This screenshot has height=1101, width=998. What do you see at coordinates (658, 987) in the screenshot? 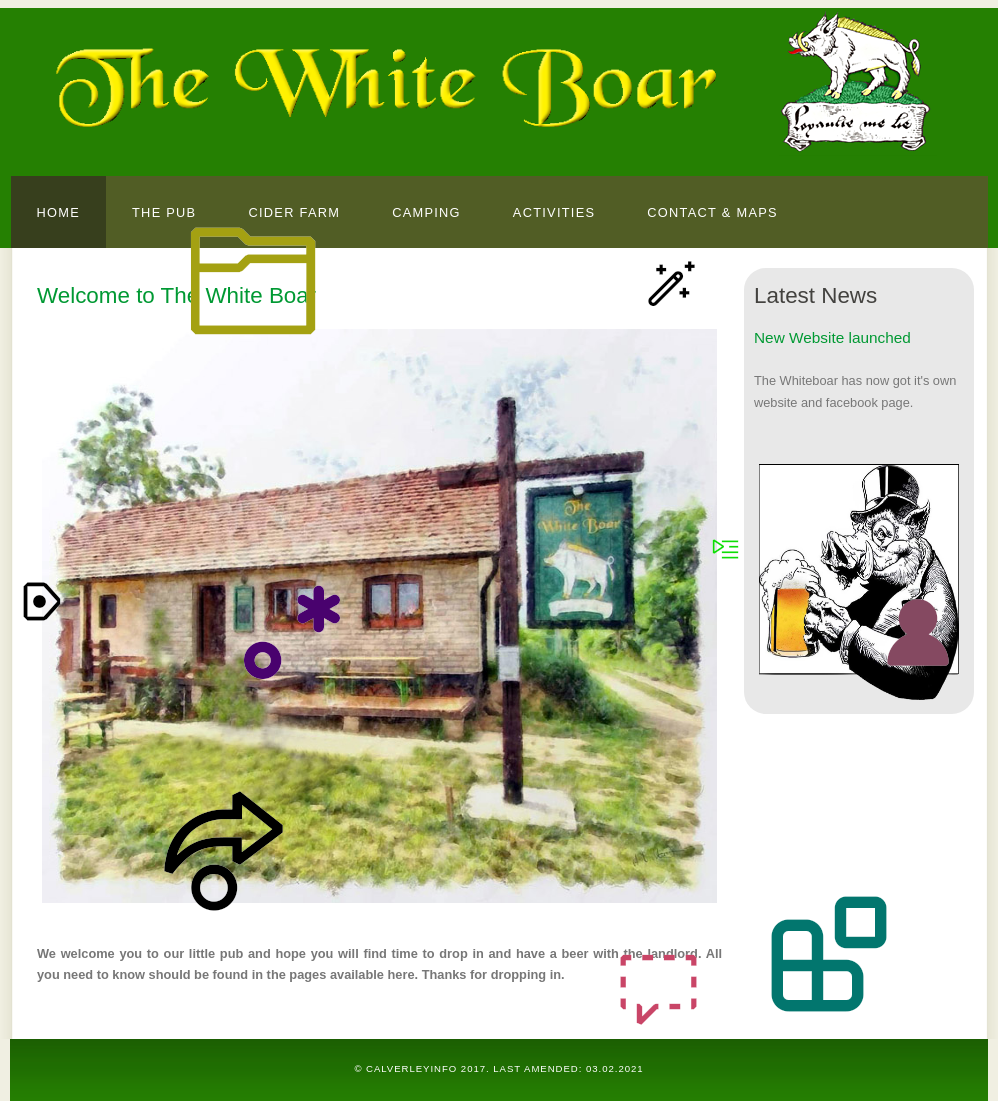
I see `a draft comment or unsaved message` at bounding box center [658, 987].